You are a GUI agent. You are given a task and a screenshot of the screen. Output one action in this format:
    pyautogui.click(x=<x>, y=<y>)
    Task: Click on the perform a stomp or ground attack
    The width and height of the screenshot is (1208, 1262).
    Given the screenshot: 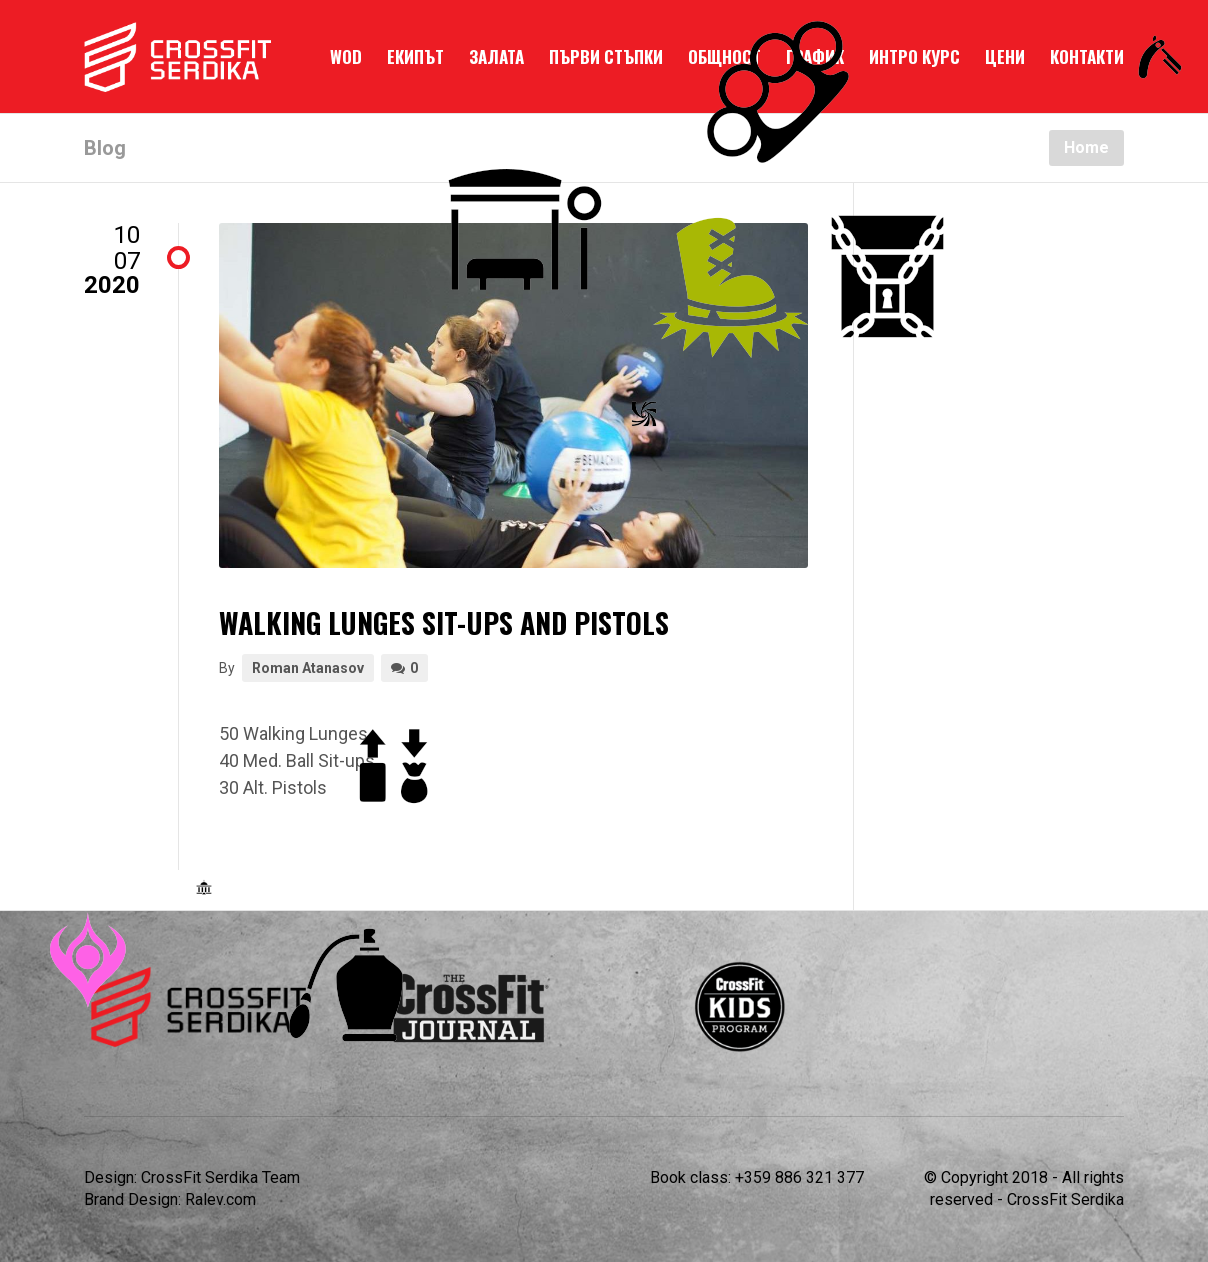 What is the action you would take?
    pyautogui.click(x=731, y=289)
    